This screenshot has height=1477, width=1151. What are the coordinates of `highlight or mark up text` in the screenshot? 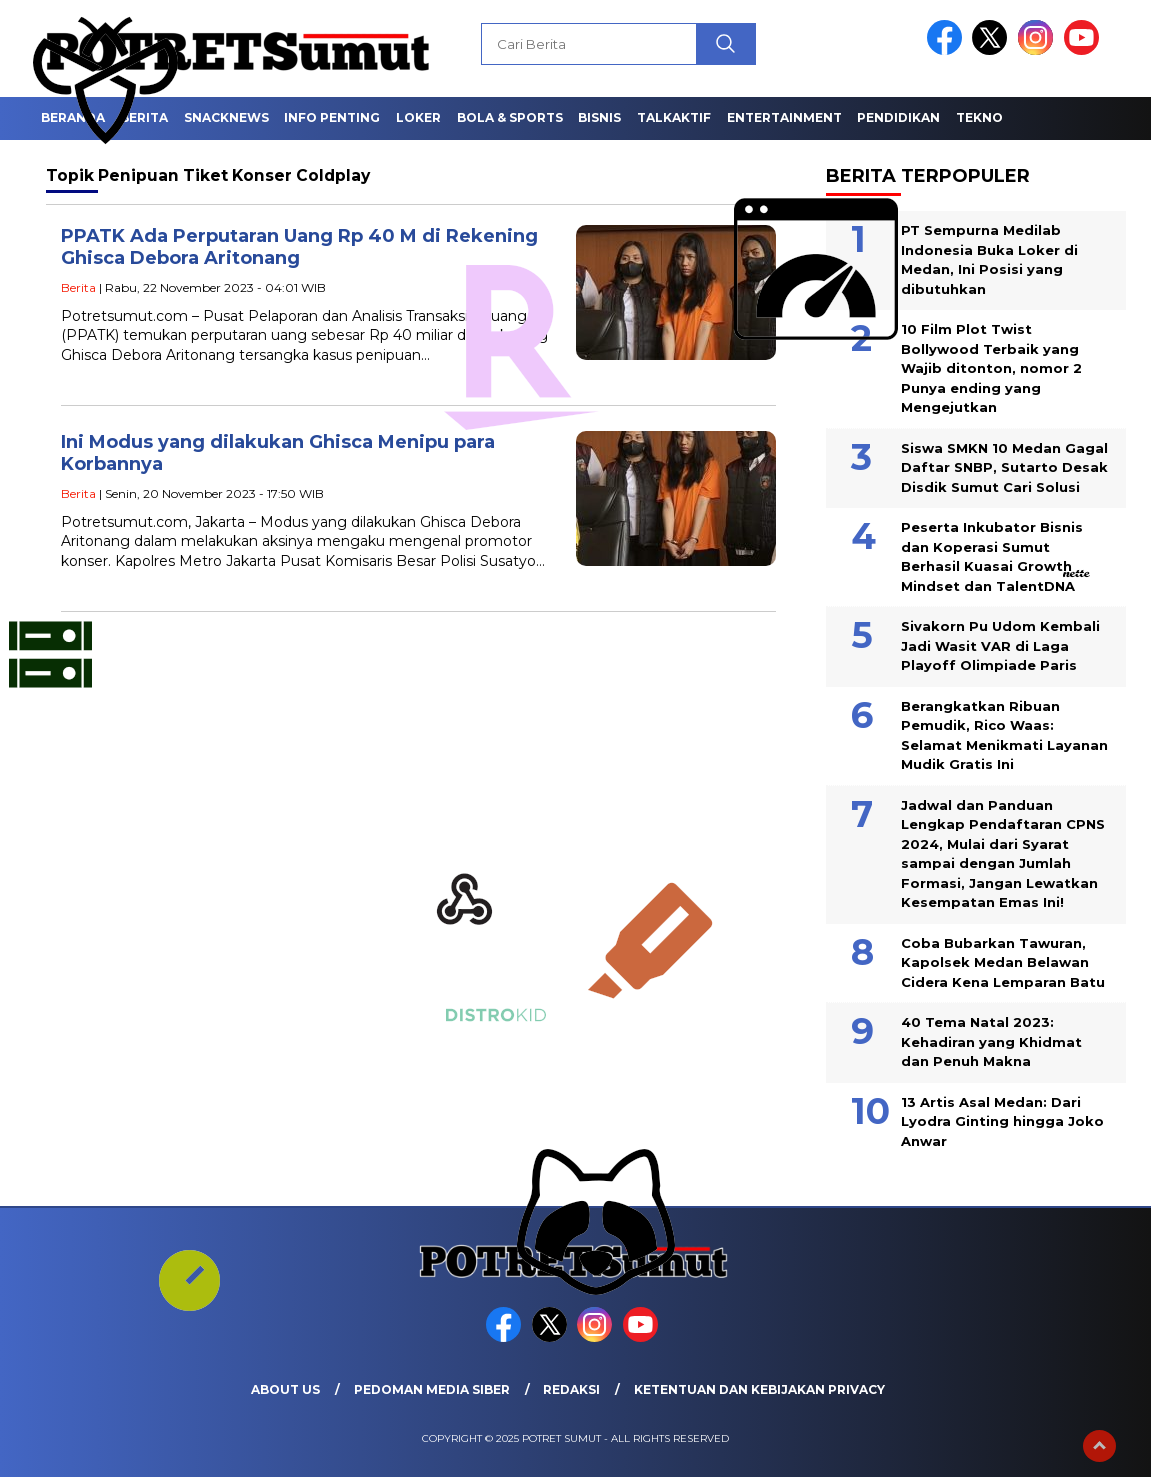 It's located at (652, 943).